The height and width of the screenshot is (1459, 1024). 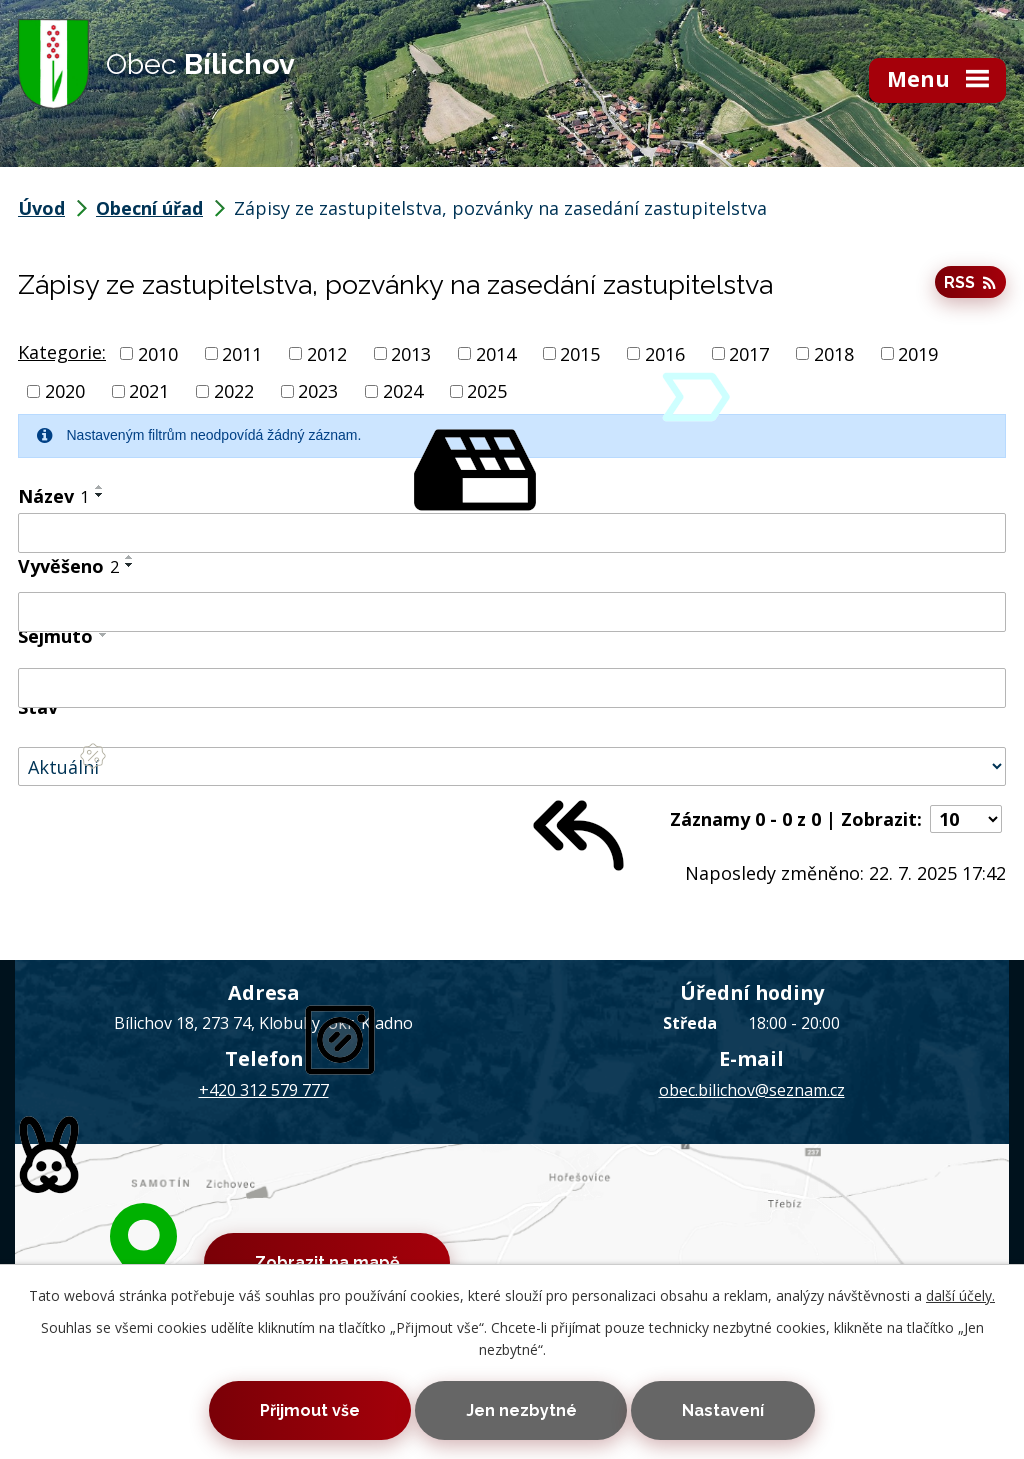 I want to click on access pet or animal-related features, so click(x=49, y=1156).